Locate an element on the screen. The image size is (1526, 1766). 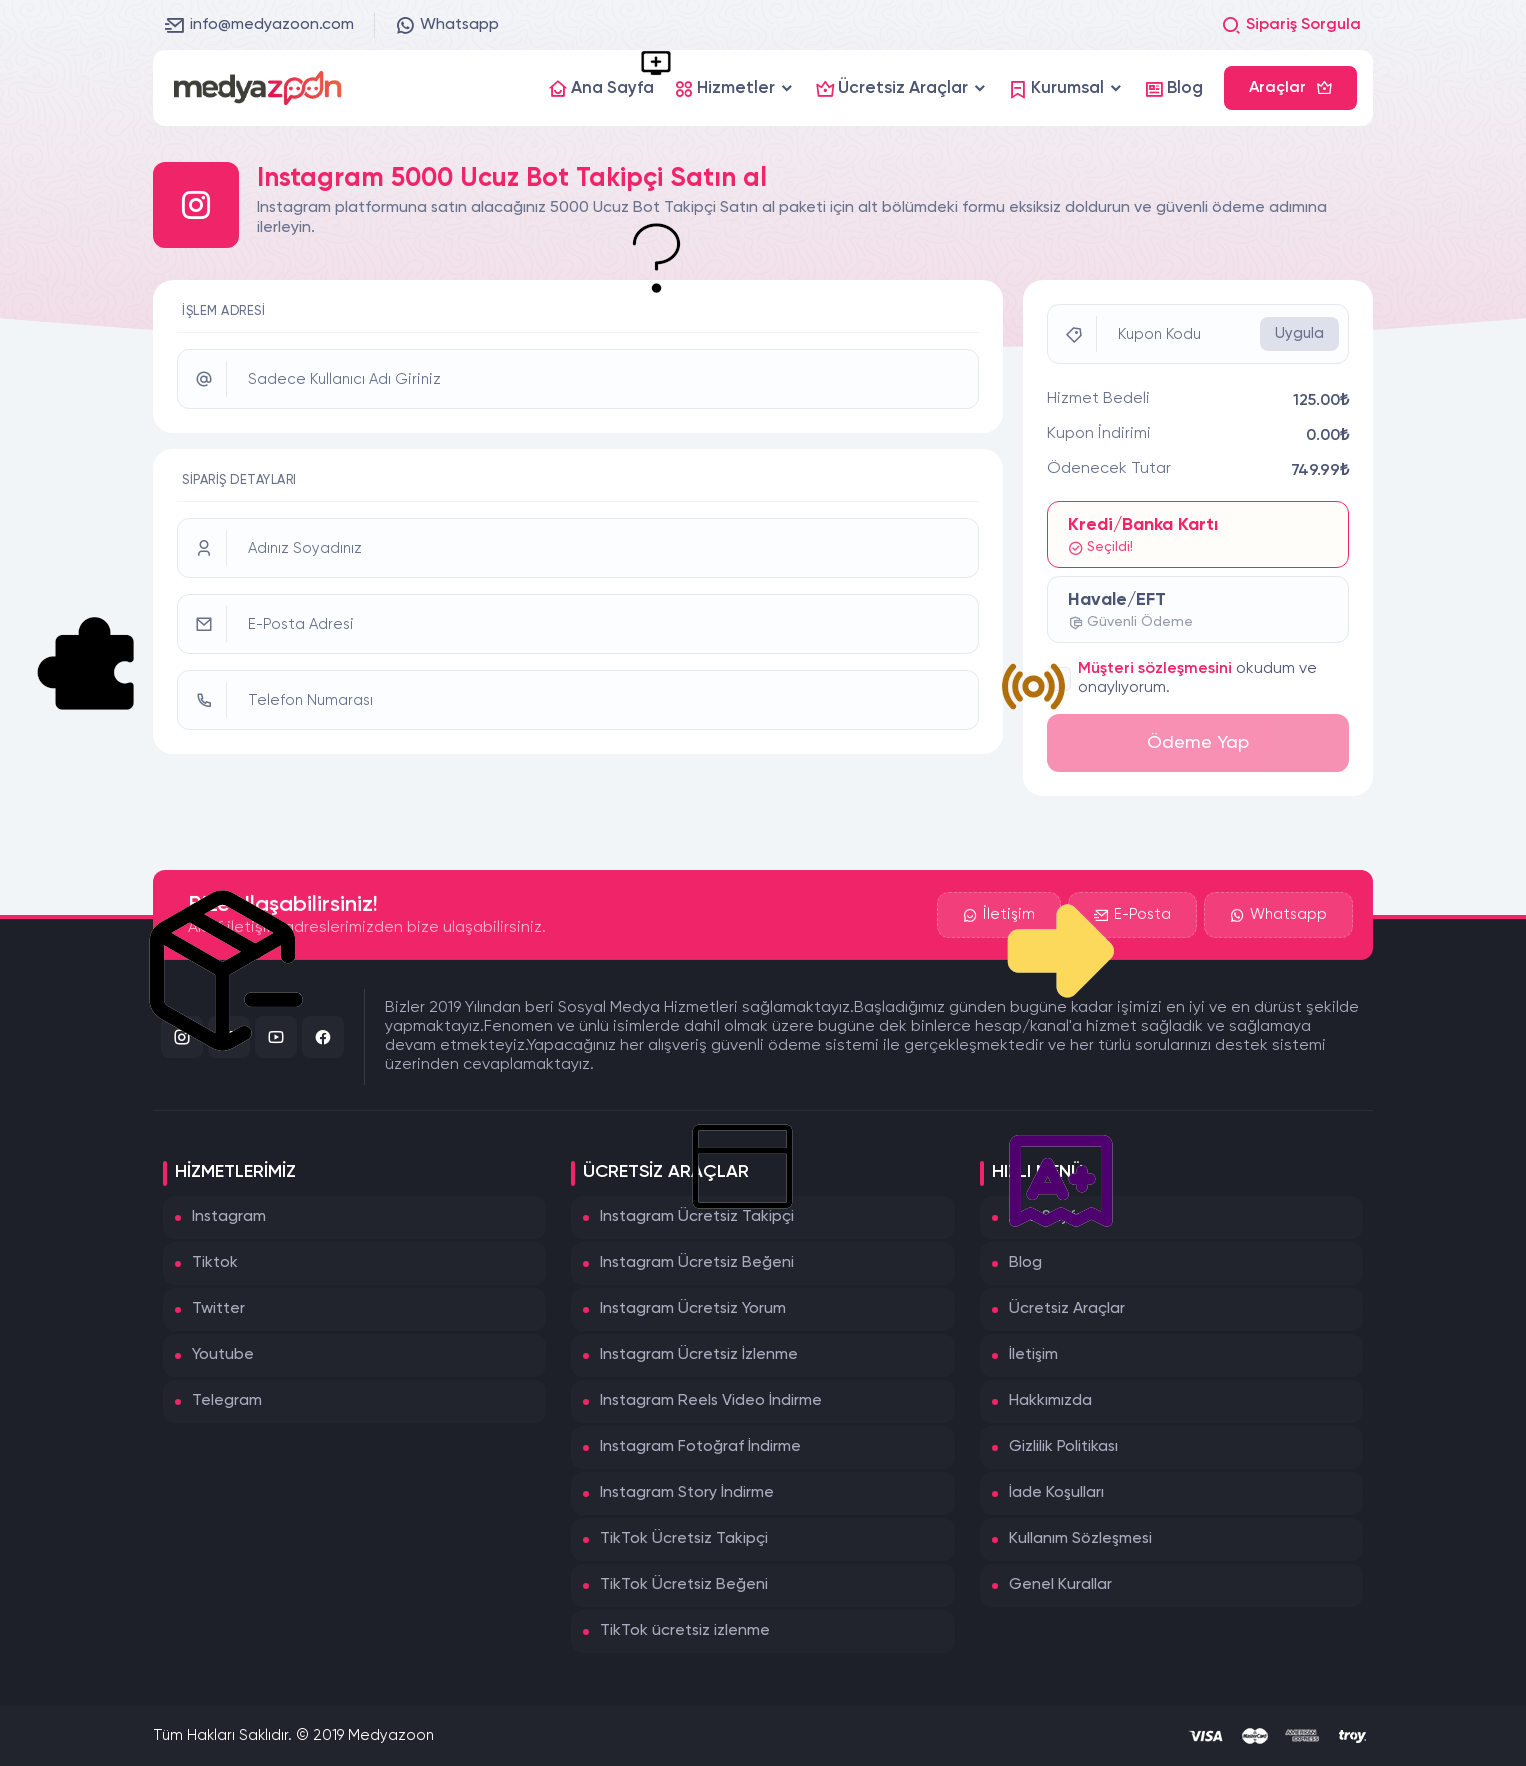
access help or support information is located at coordinates (656, 256).